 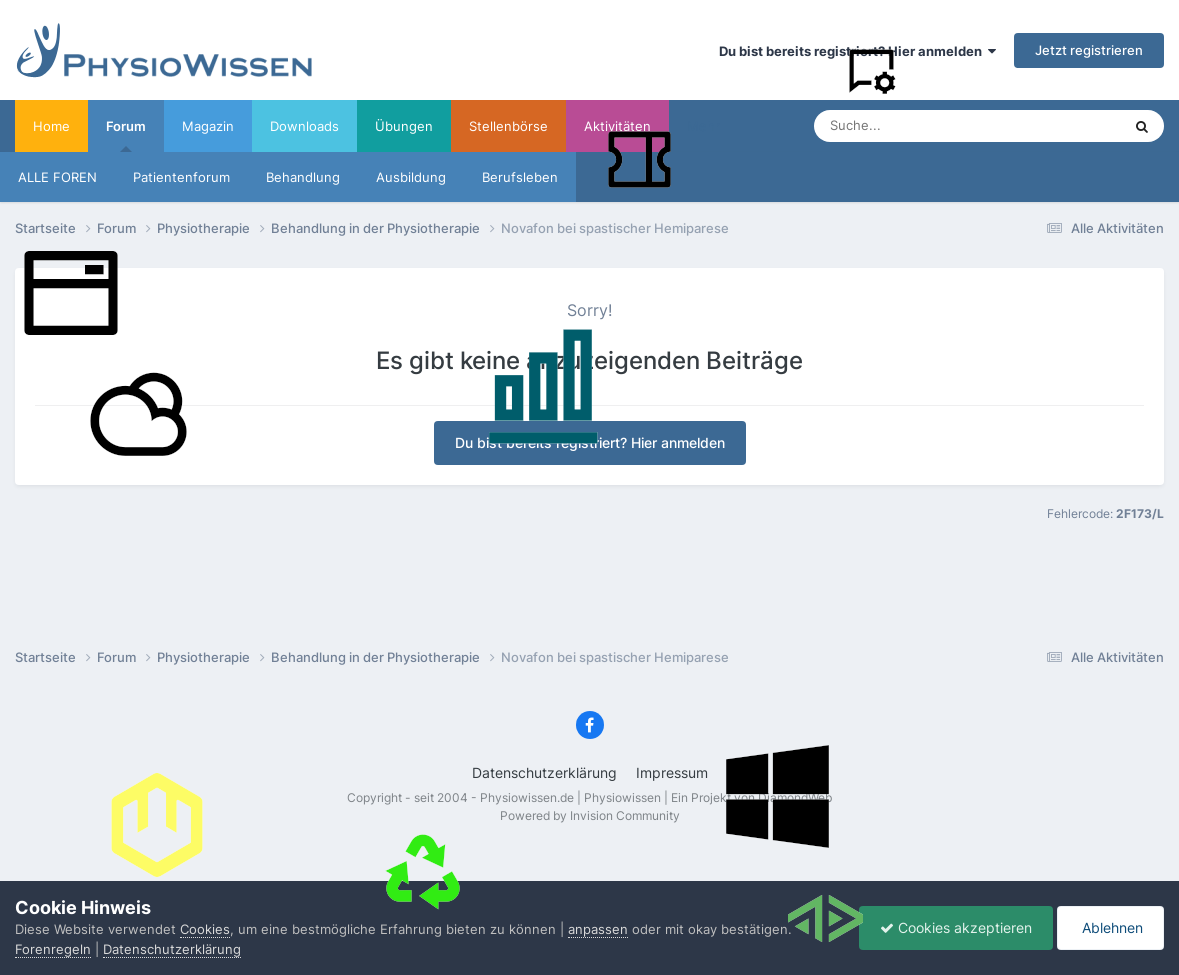 What do you see at coordinates (871, 69) in the screenshot?
I see `open chat settings` at bounding box center [871, 69].